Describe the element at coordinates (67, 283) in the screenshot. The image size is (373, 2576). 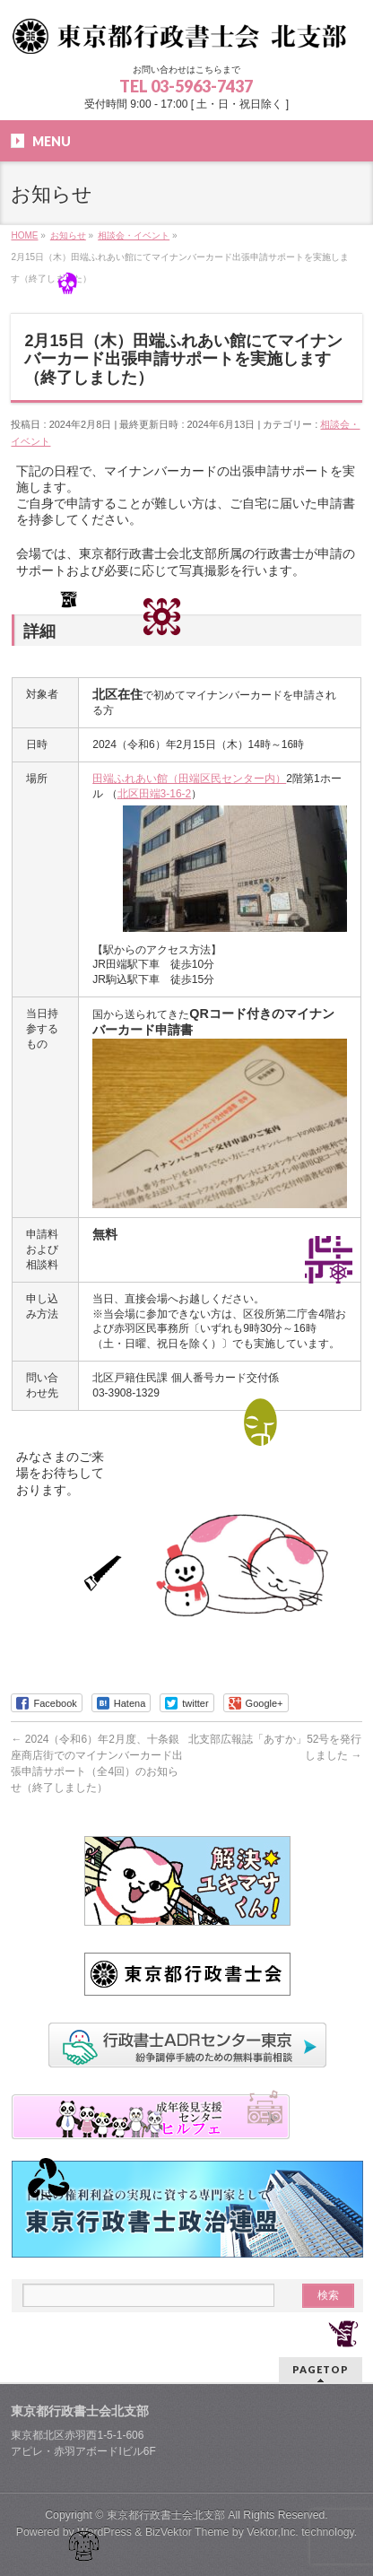
I see `indicates a defeated enemy or death state` at that location.